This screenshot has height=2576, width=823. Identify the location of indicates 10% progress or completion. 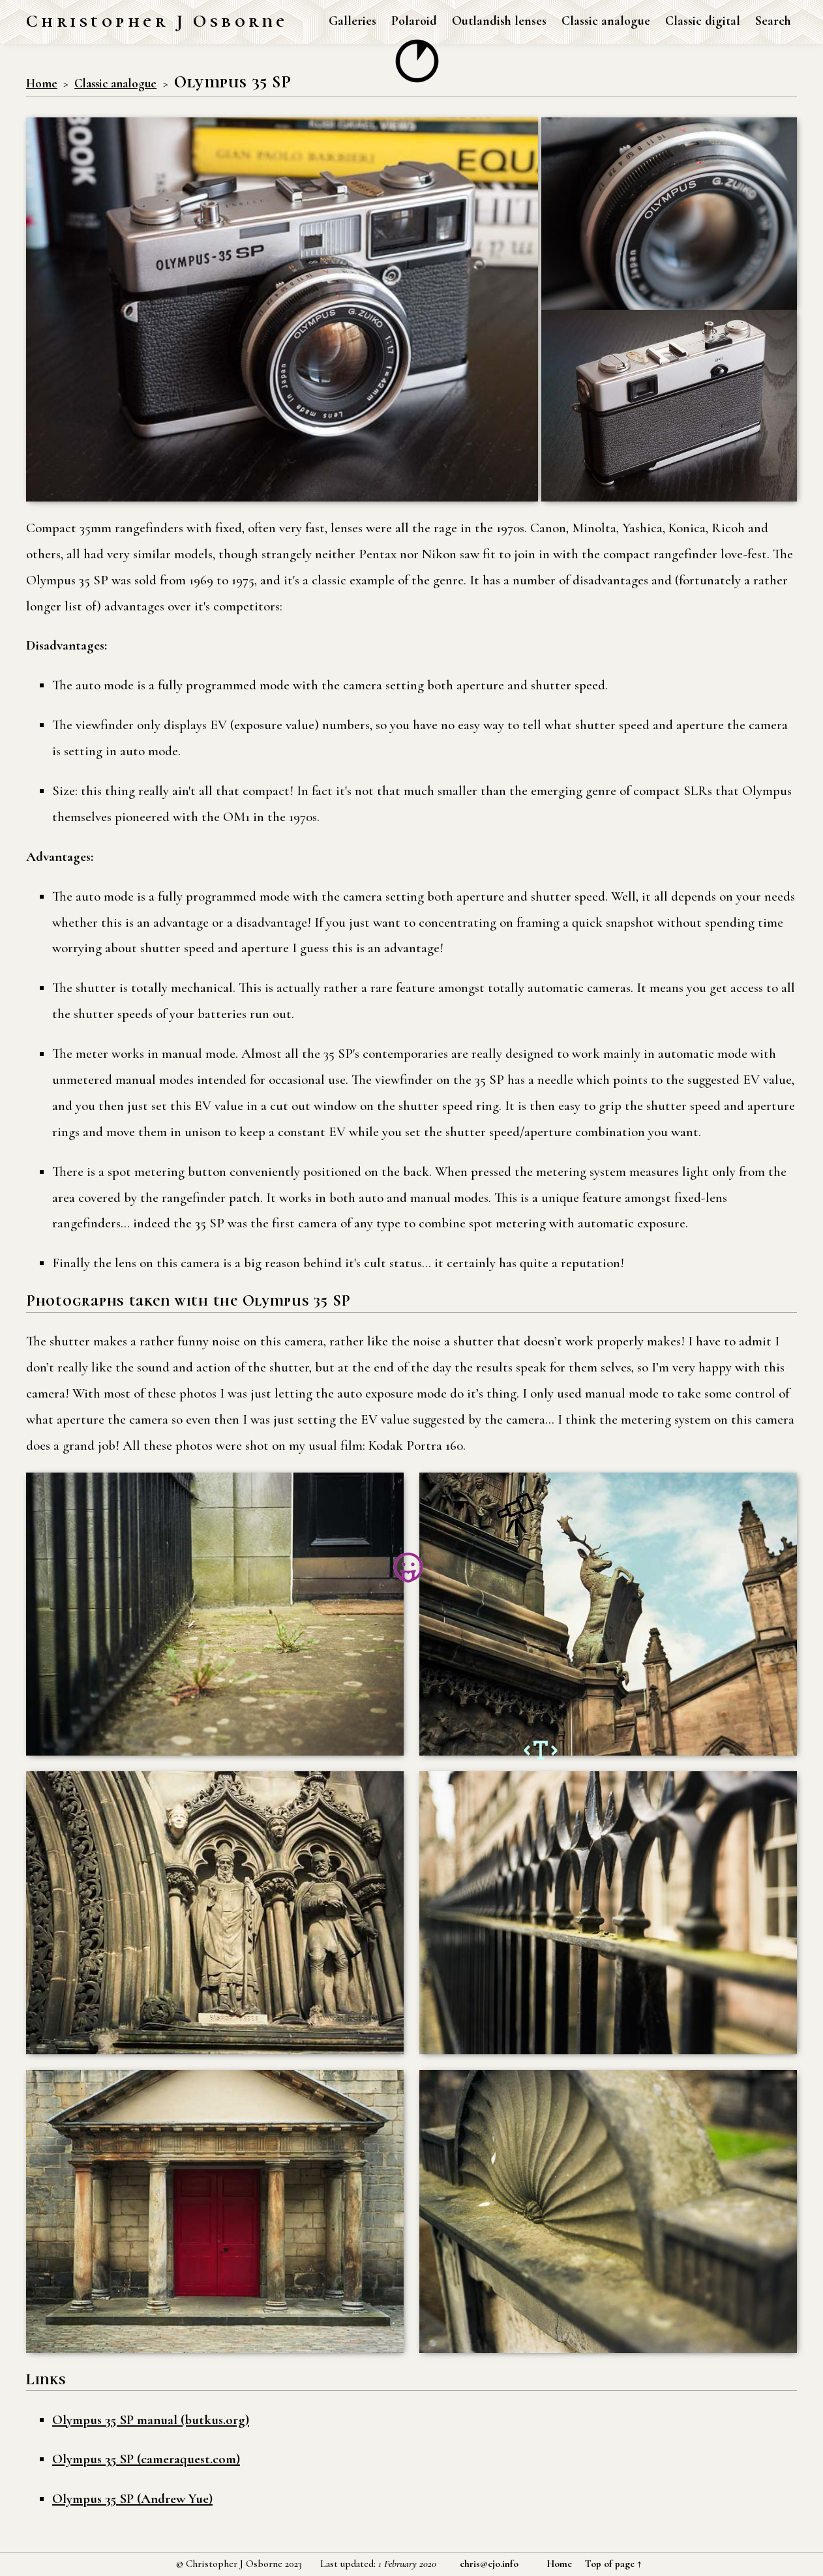
(417, 61).